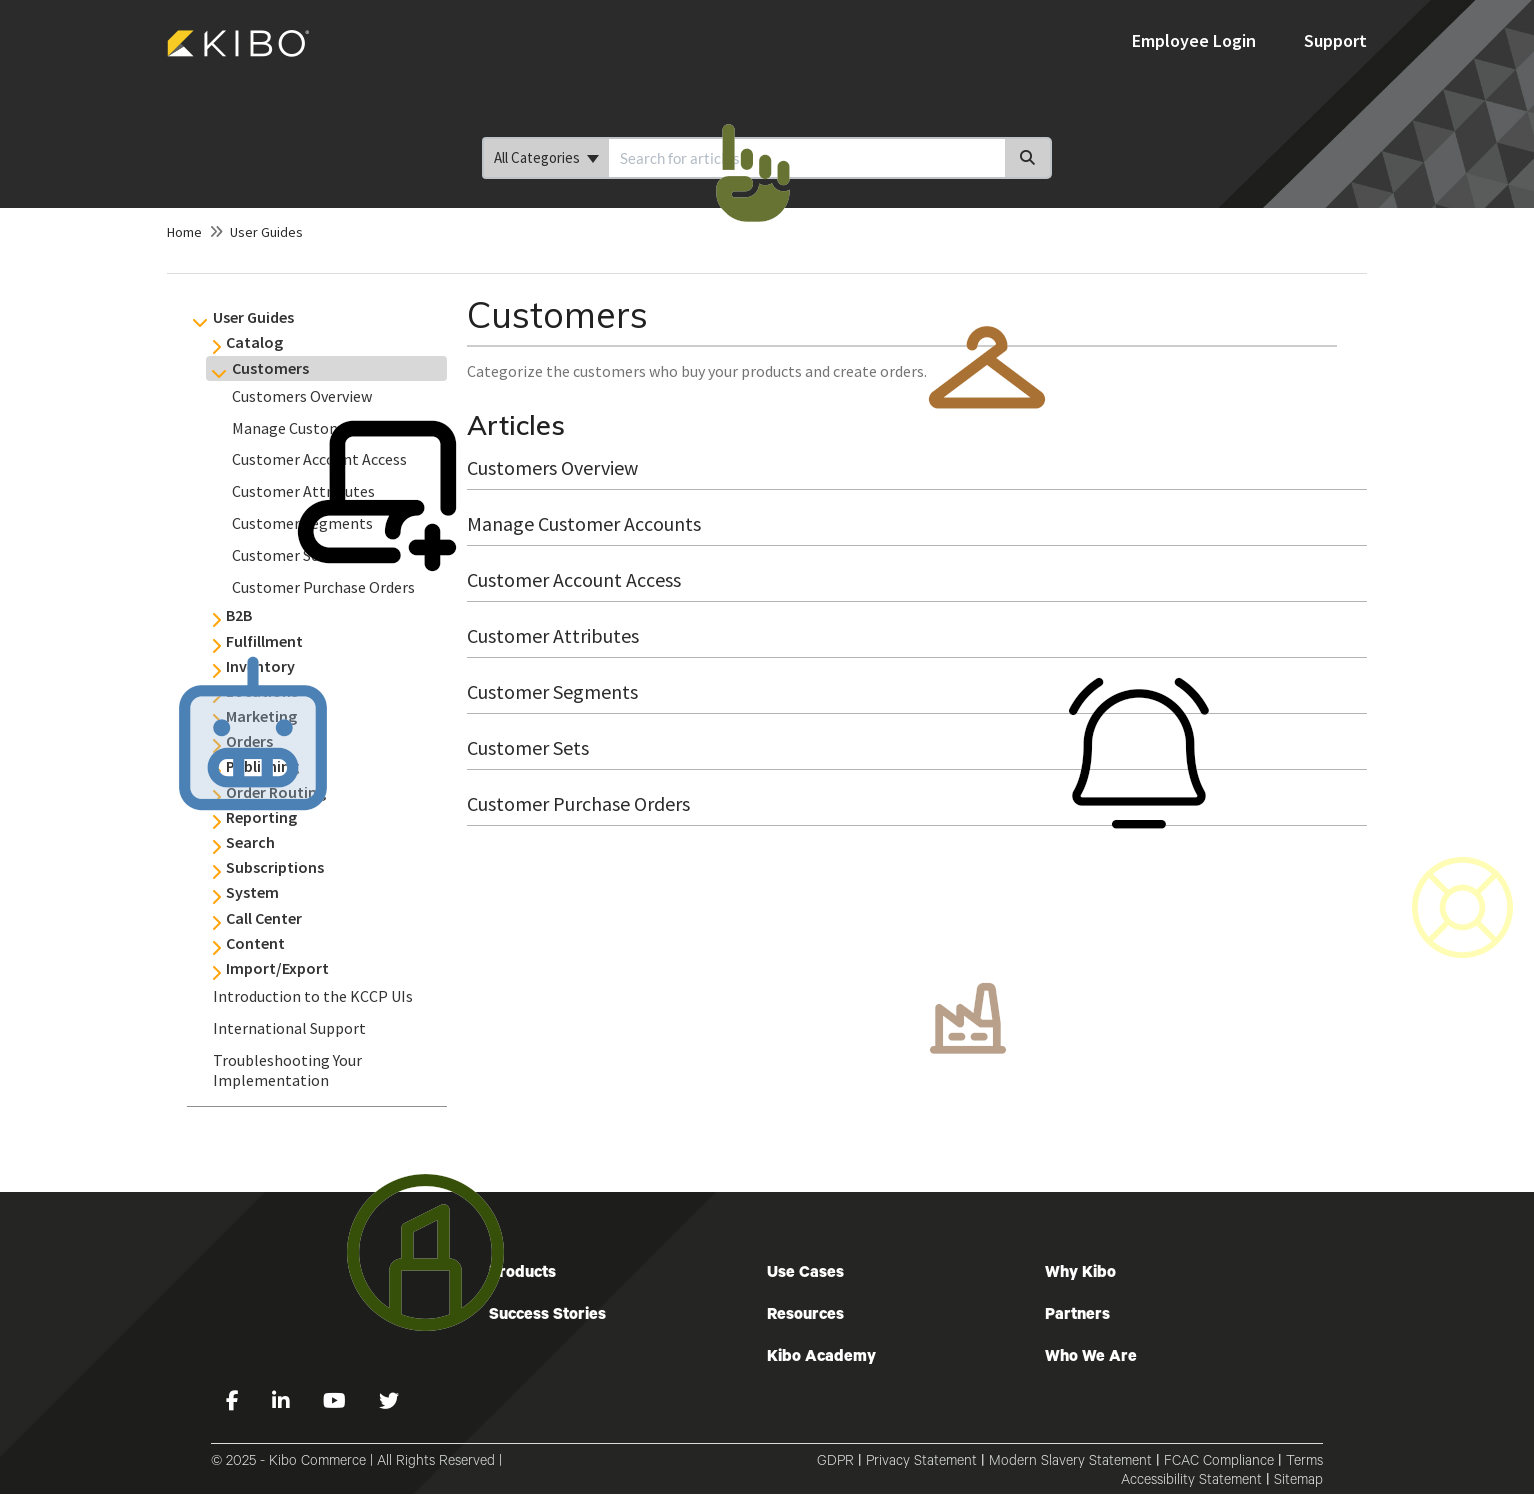  Describe the element at coordinates (753, 173) in the screenshot. I see `tap to select or indicate a point of interest` at that location.